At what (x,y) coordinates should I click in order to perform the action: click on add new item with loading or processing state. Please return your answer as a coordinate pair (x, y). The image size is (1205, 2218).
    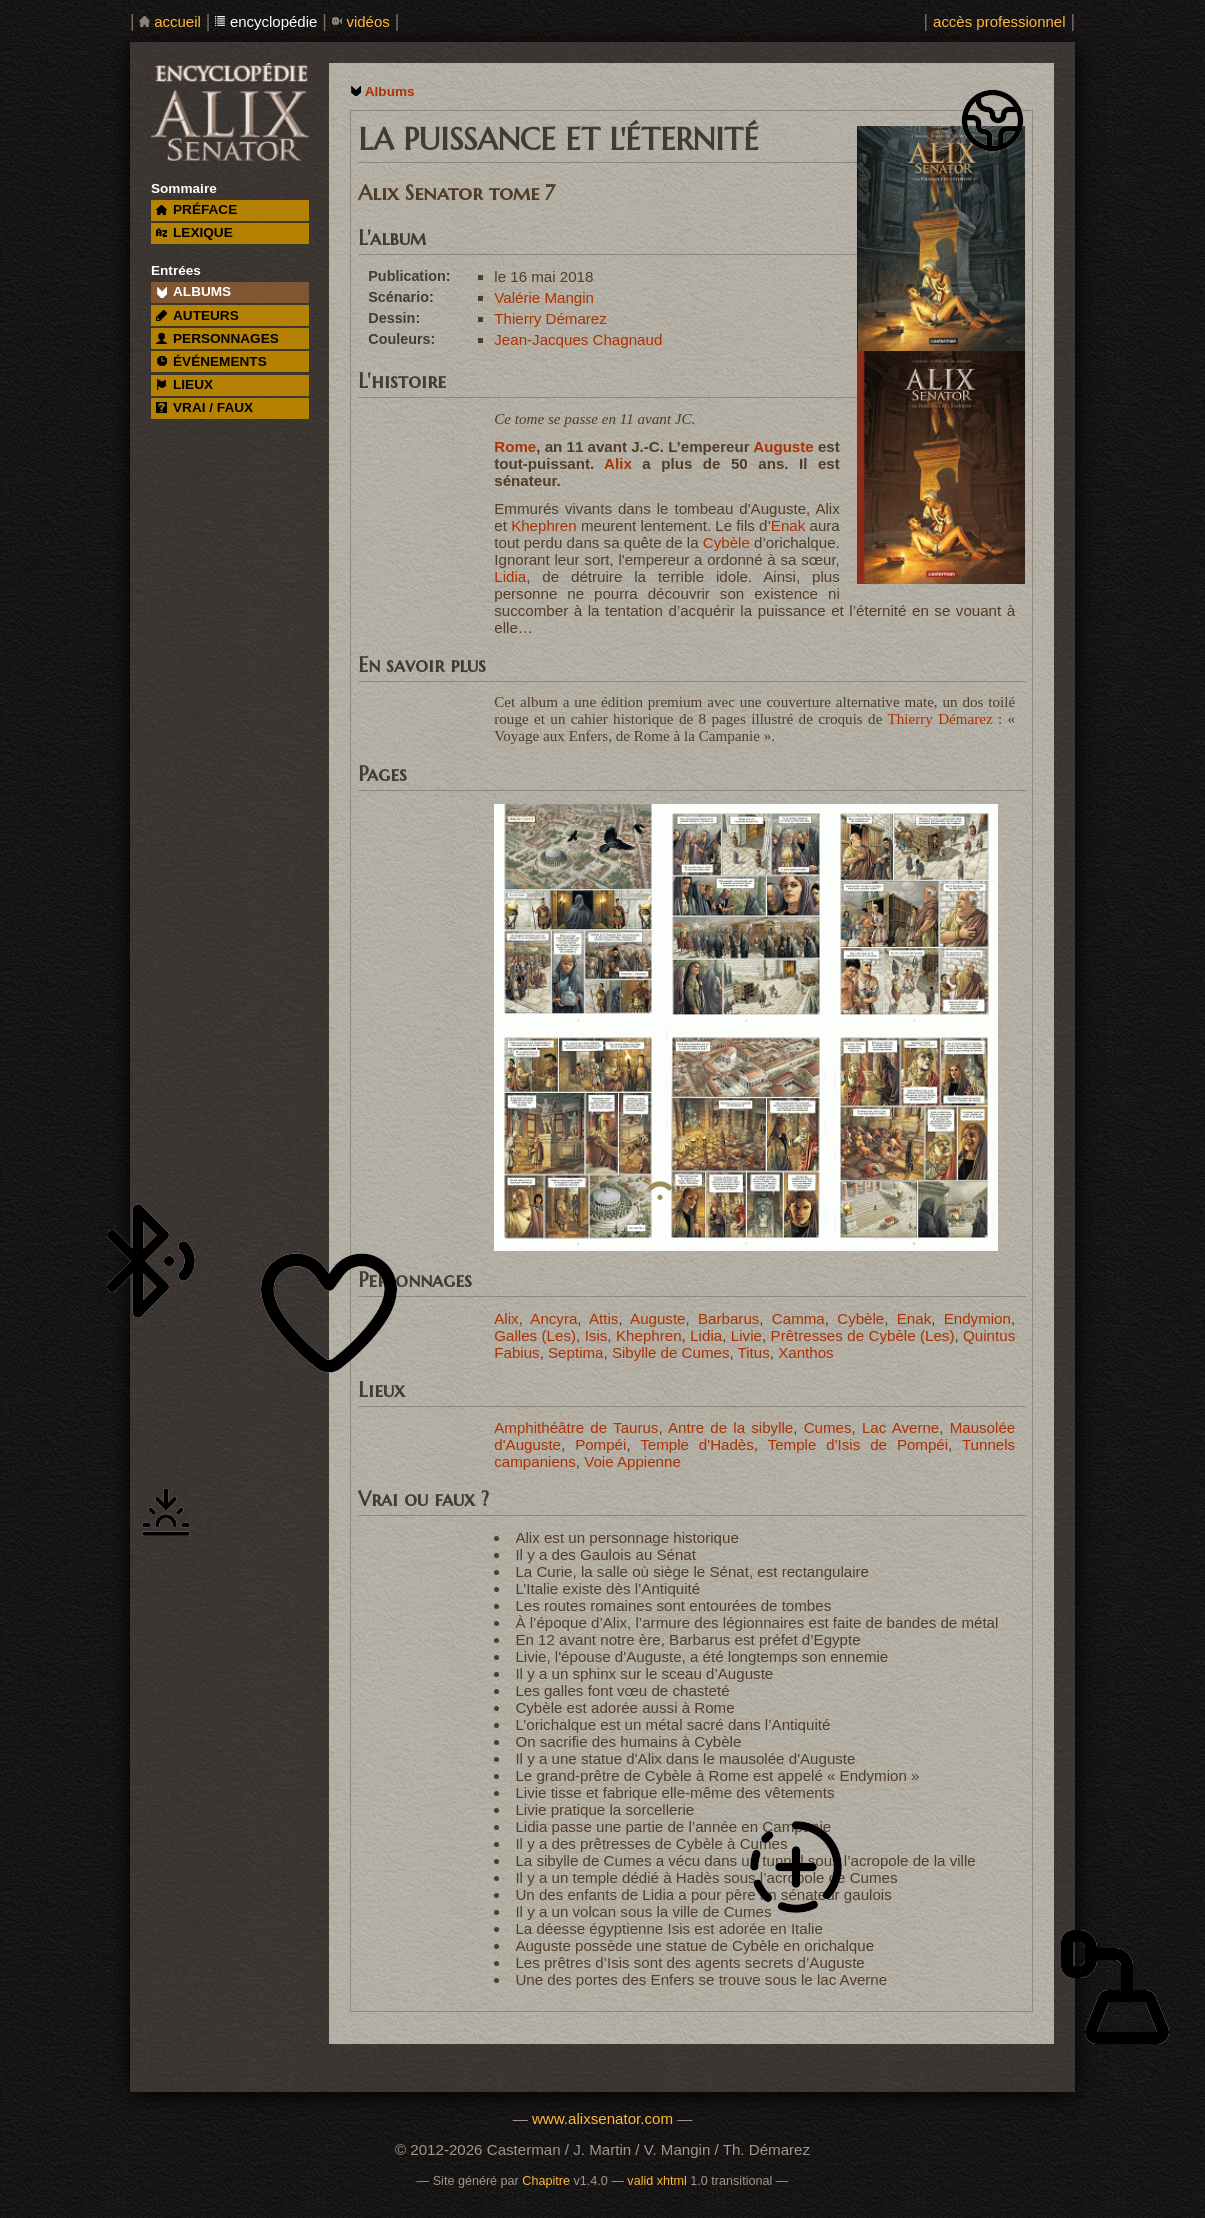
    Looking at the image, I should click on (796, 1867).